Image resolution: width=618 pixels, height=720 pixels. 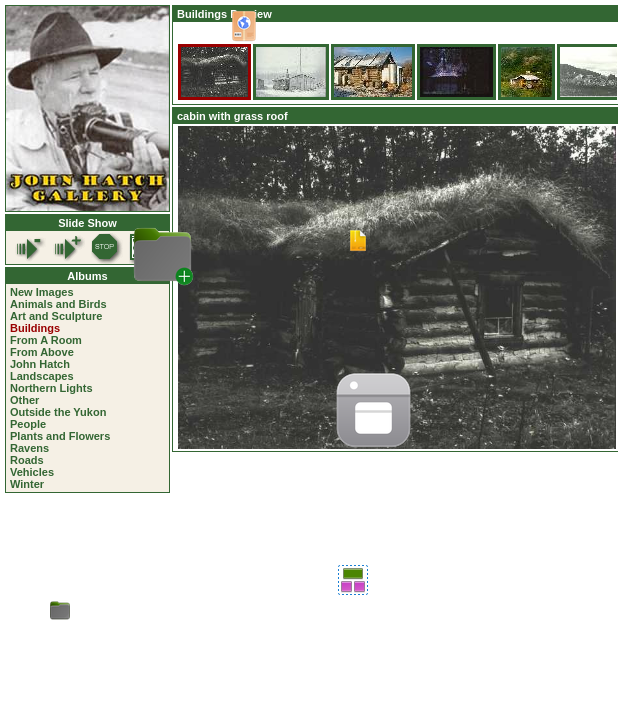 What do you see at coordinates (358, 241) in the screenshot?
I see `open virtualization format file for virtual machine import/export` at bounding box center [358, 241].